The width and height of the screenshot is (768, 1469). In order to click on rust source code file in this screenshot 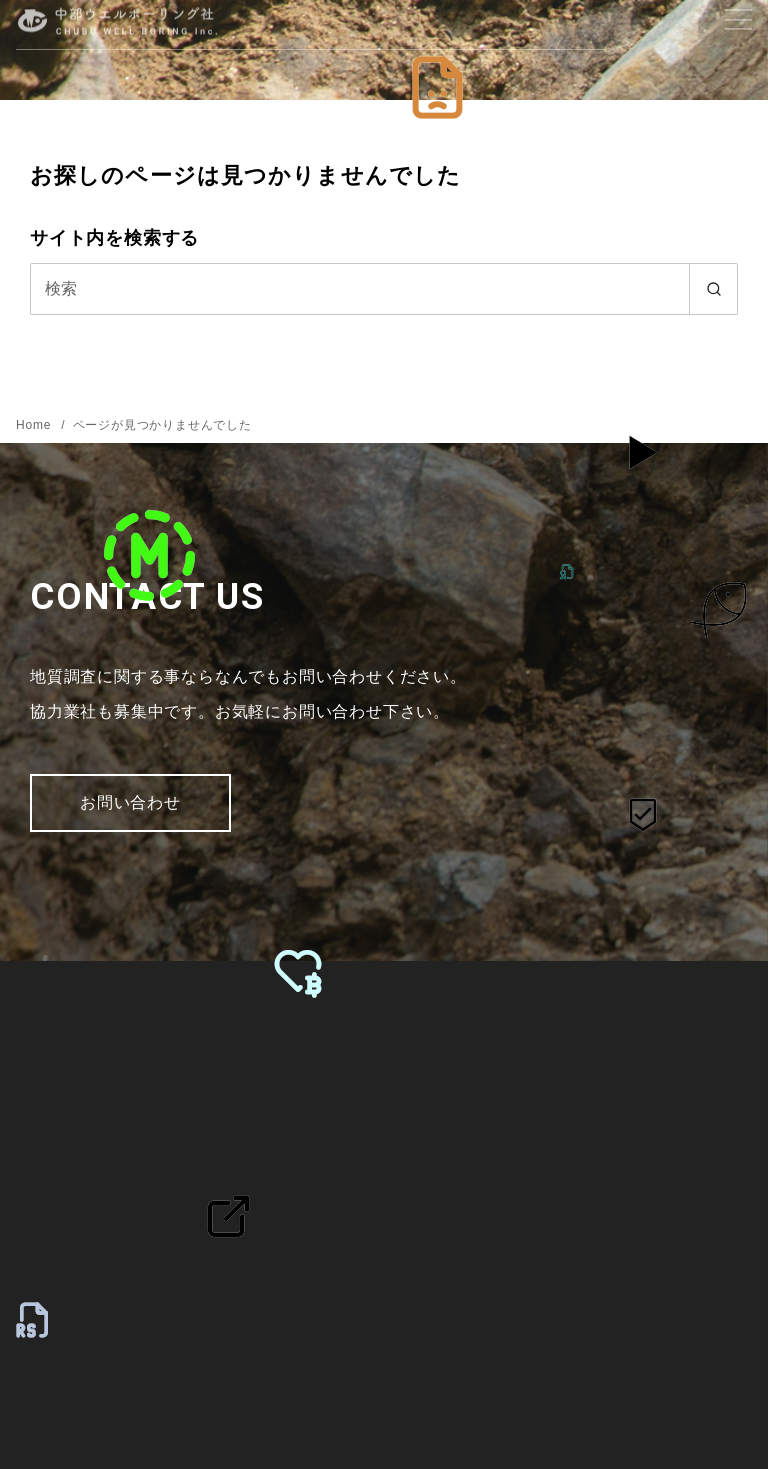, I will do `click(34, 1320)`.